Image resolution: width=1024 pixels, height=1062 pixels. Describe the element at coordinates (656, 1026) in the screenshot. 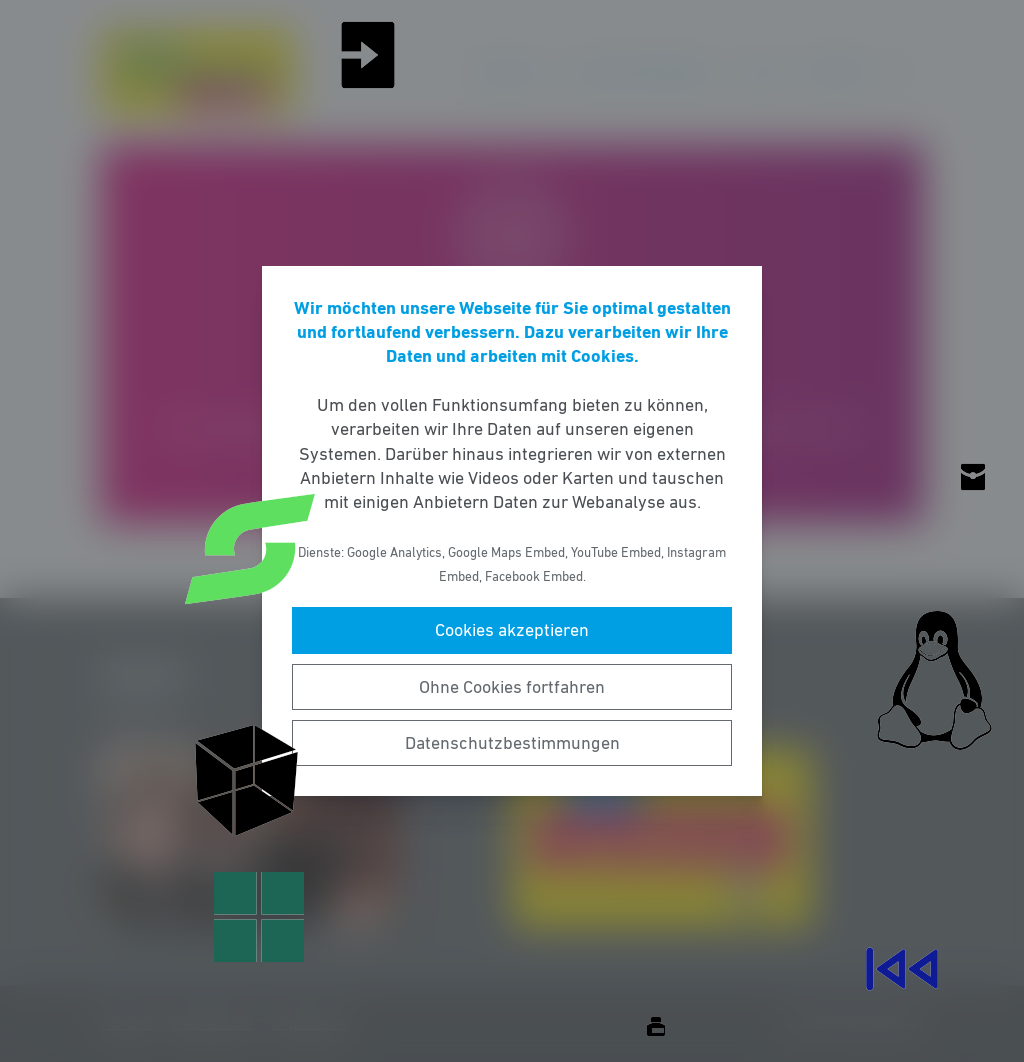

I see `access drawing or illustration tools` at that location.